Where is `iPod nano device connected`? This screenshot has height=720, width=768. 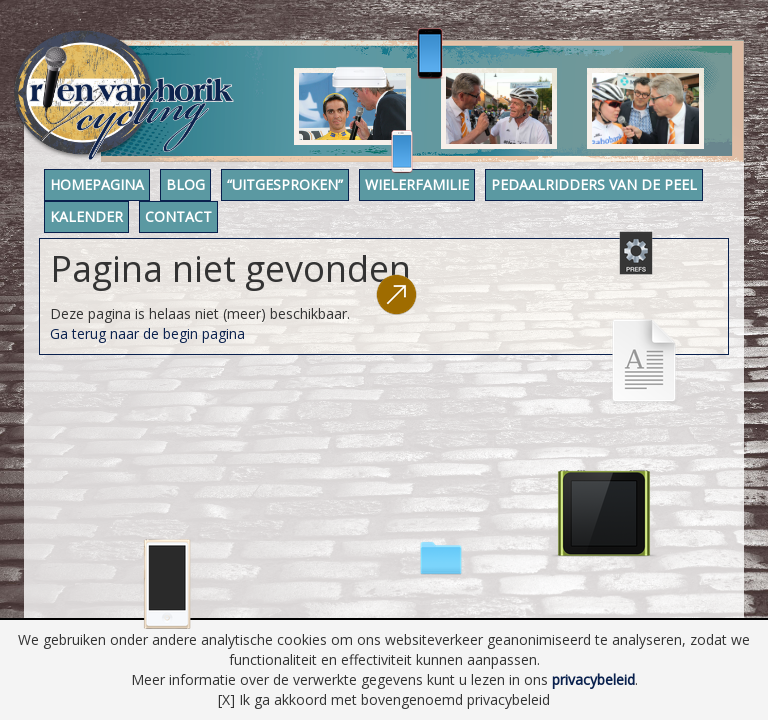 iPod nano device connected is located at coordinates (604, 513).